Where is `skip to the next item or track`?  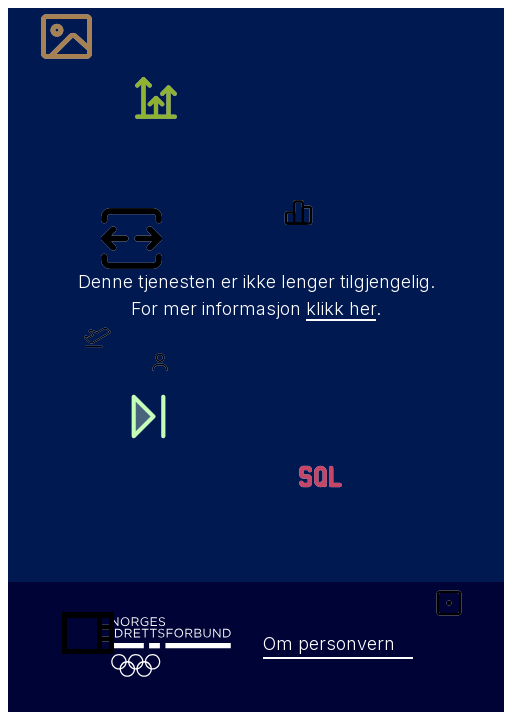 skip to the next item or track is located at coordinates (149, 416).